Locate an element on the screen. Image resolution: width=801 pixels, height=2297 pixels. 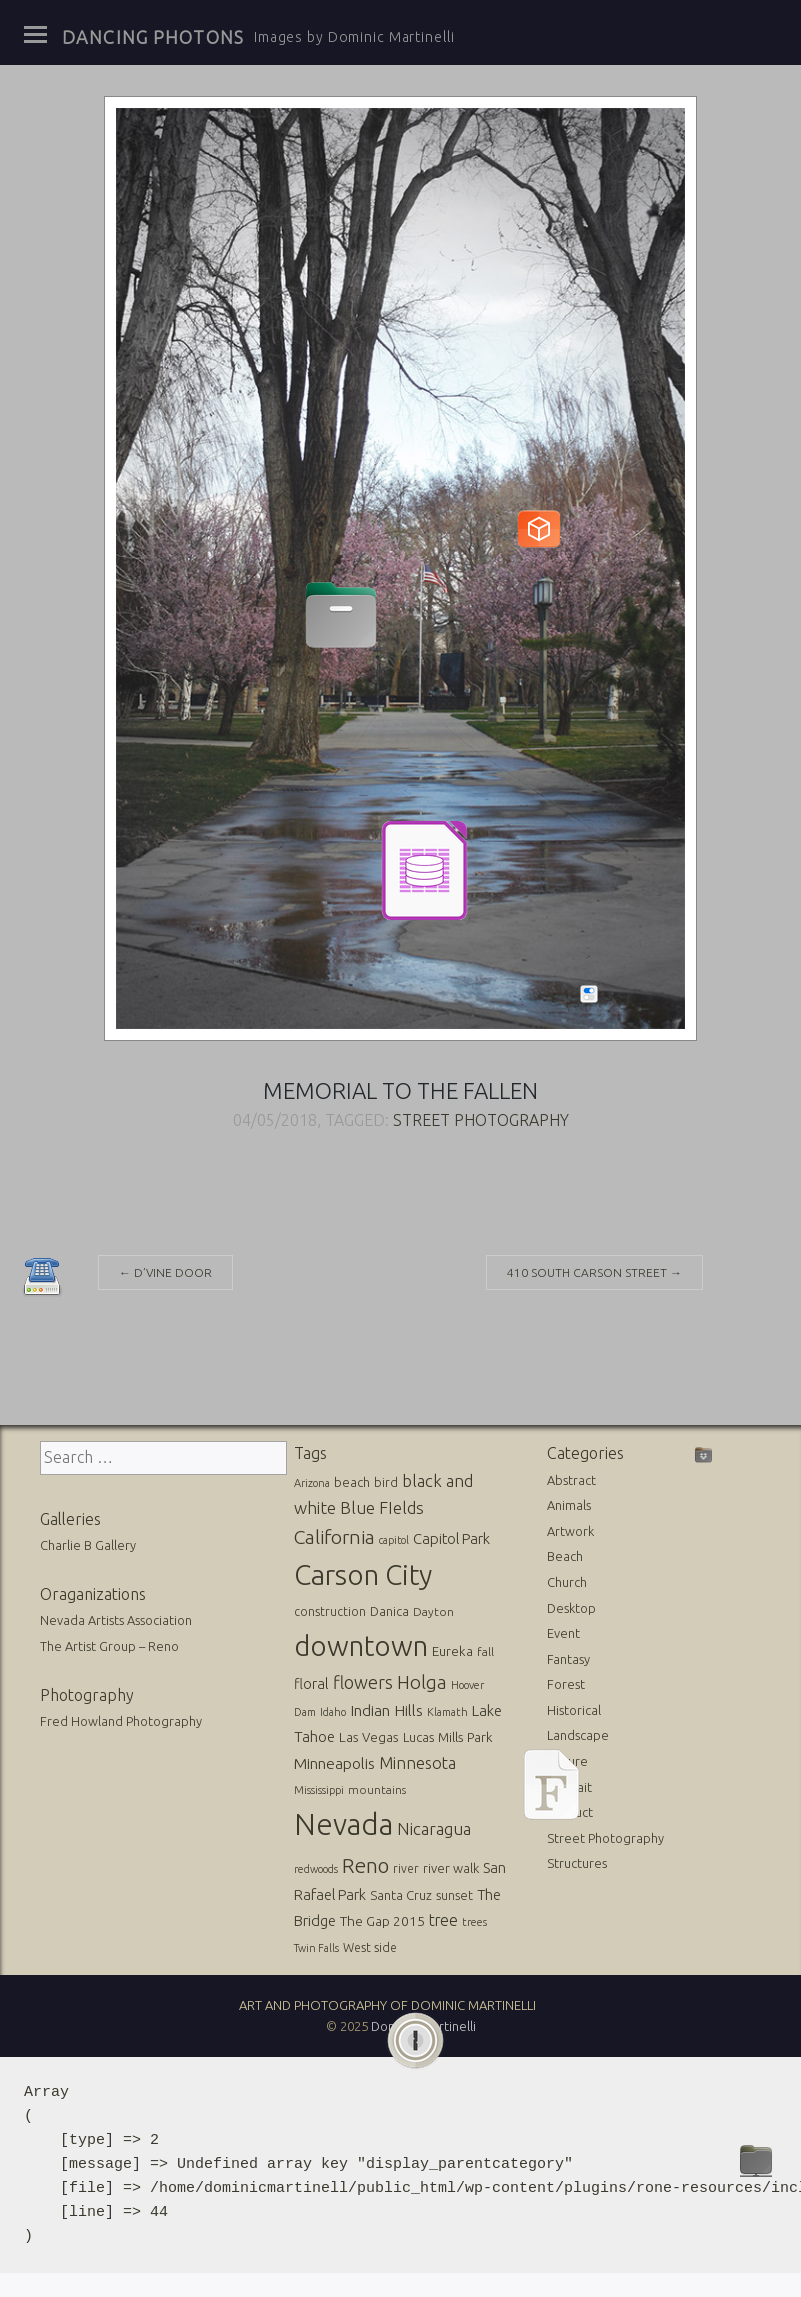
access files stored on a remote server is located at coordinates (756, 2161).